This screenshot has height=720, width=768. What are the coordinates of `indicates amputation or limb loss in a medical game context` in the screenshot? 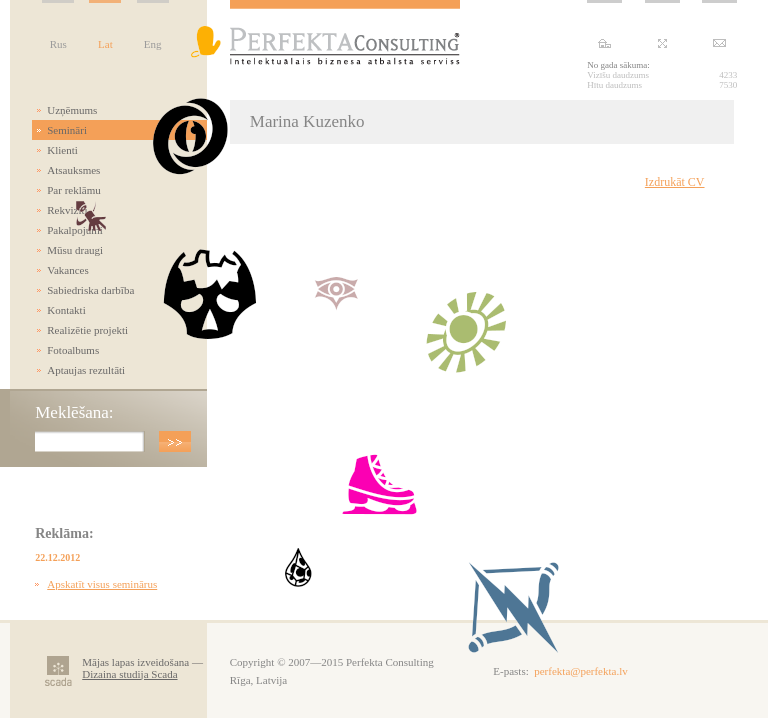 It's located at (91, 216).